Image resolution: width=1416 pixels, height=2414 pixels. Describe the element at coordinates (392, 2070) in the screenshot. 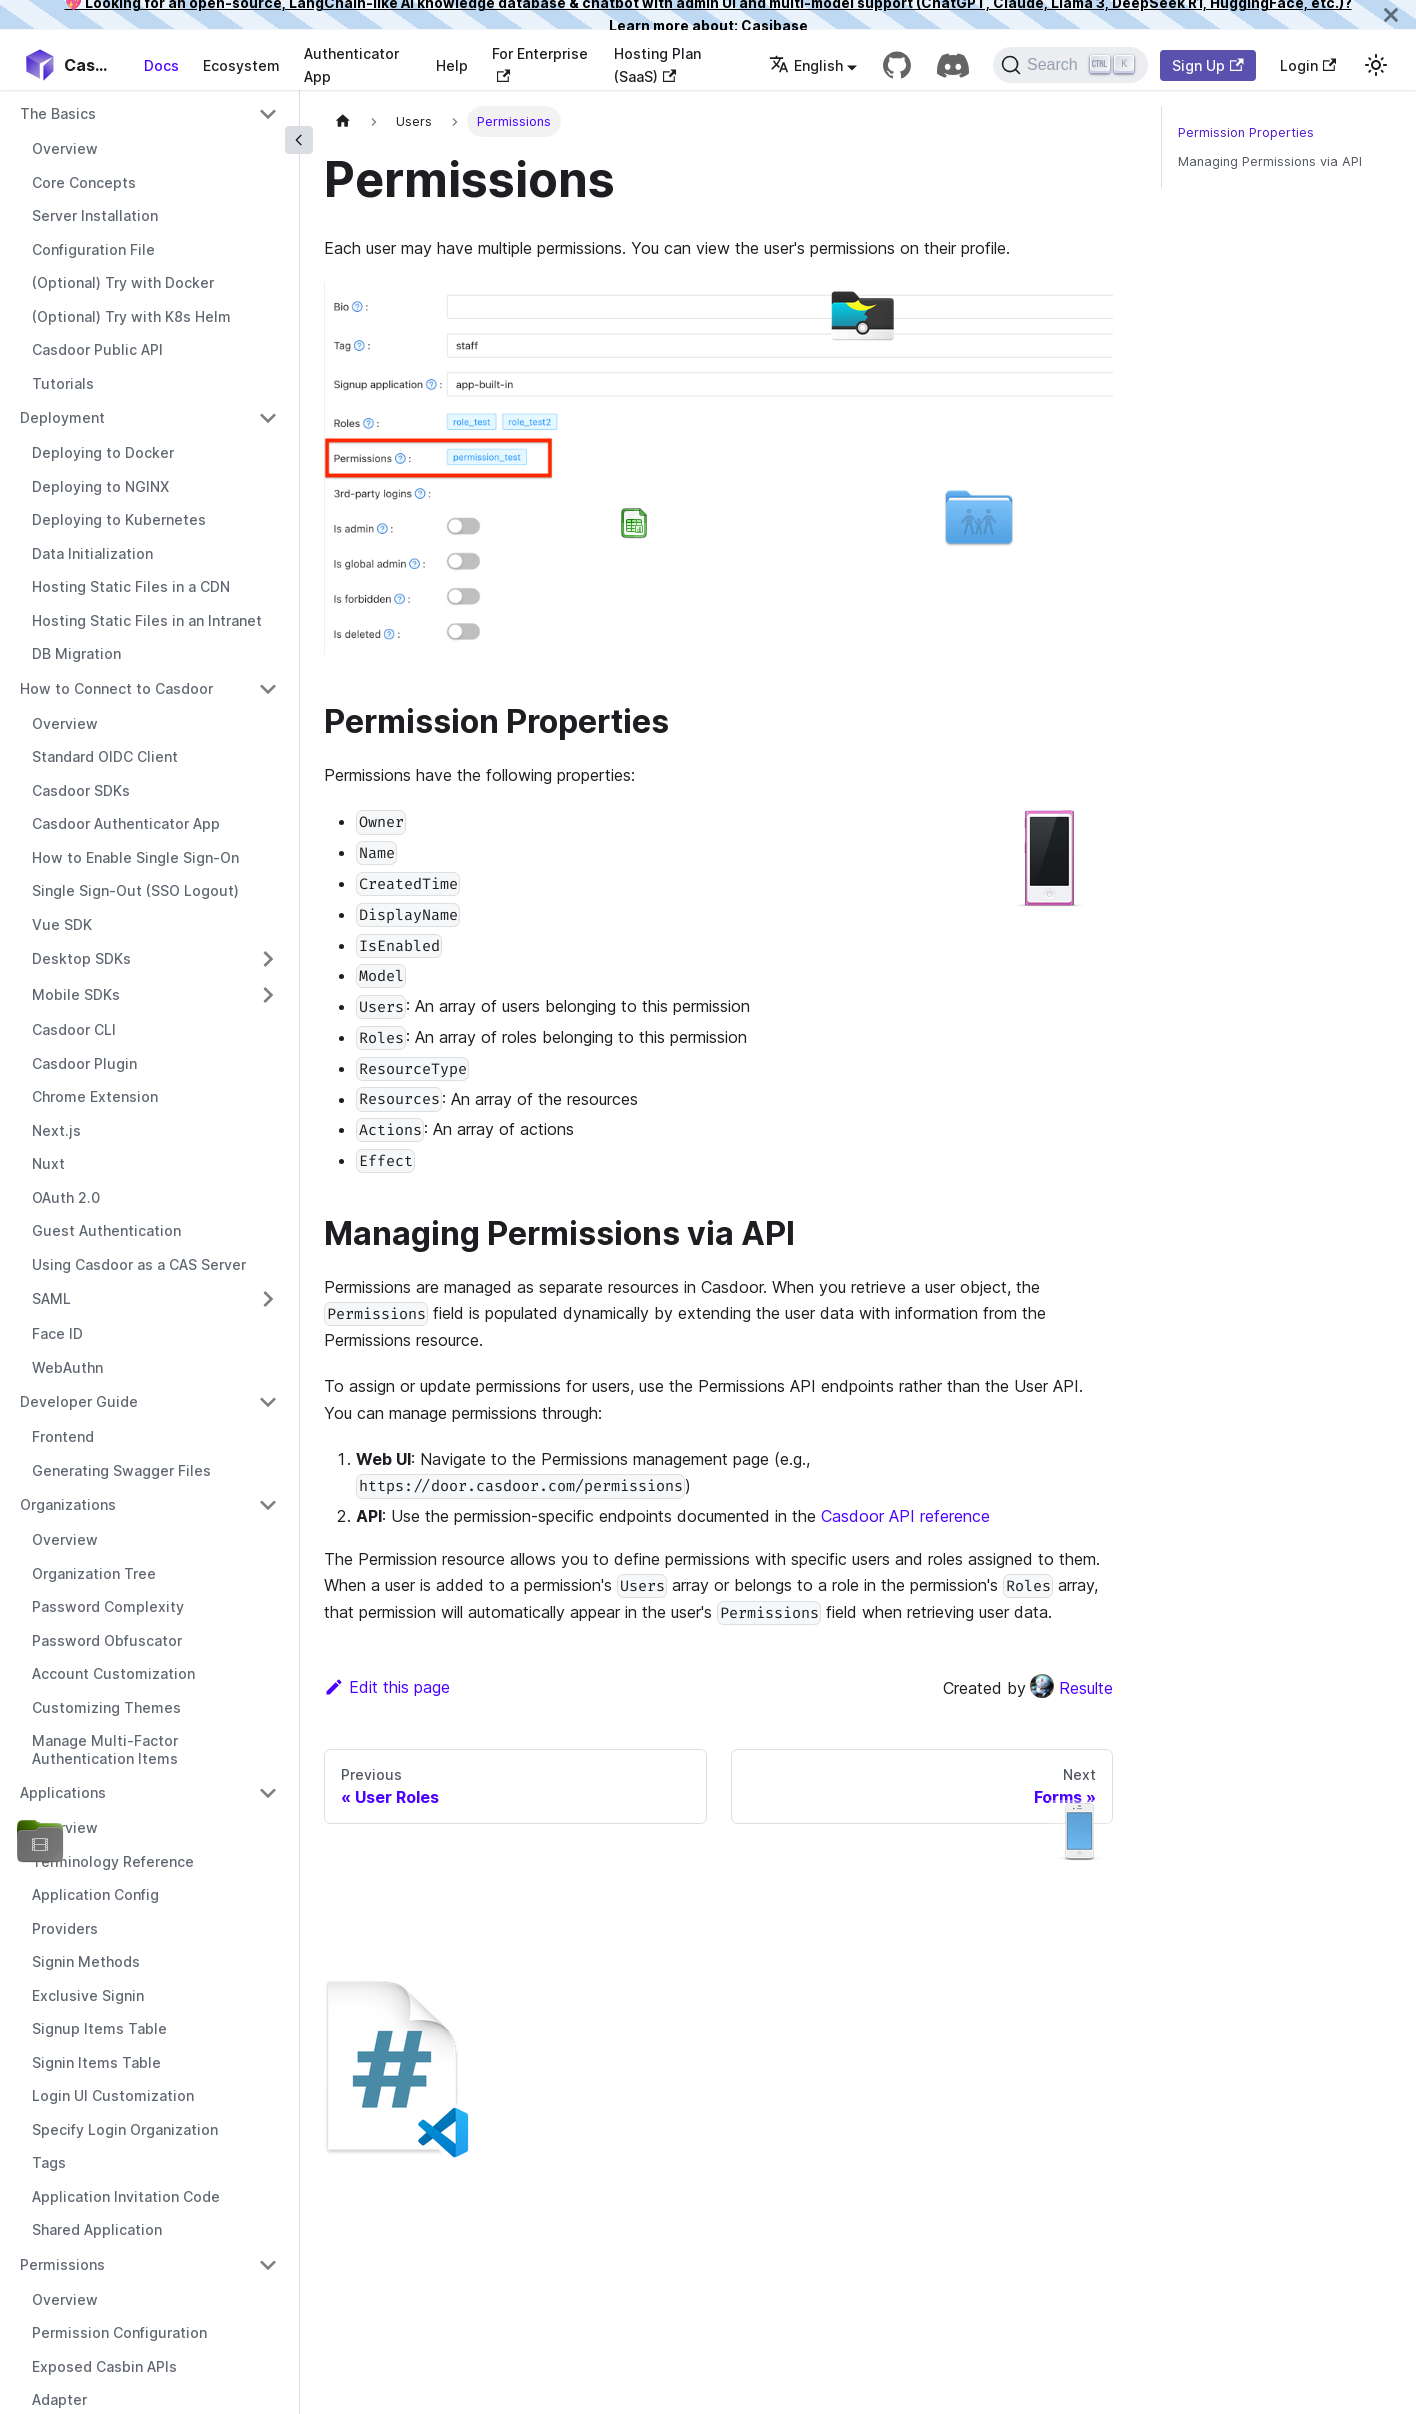

I see `open or edit a CSS stylesheet file` at that location.